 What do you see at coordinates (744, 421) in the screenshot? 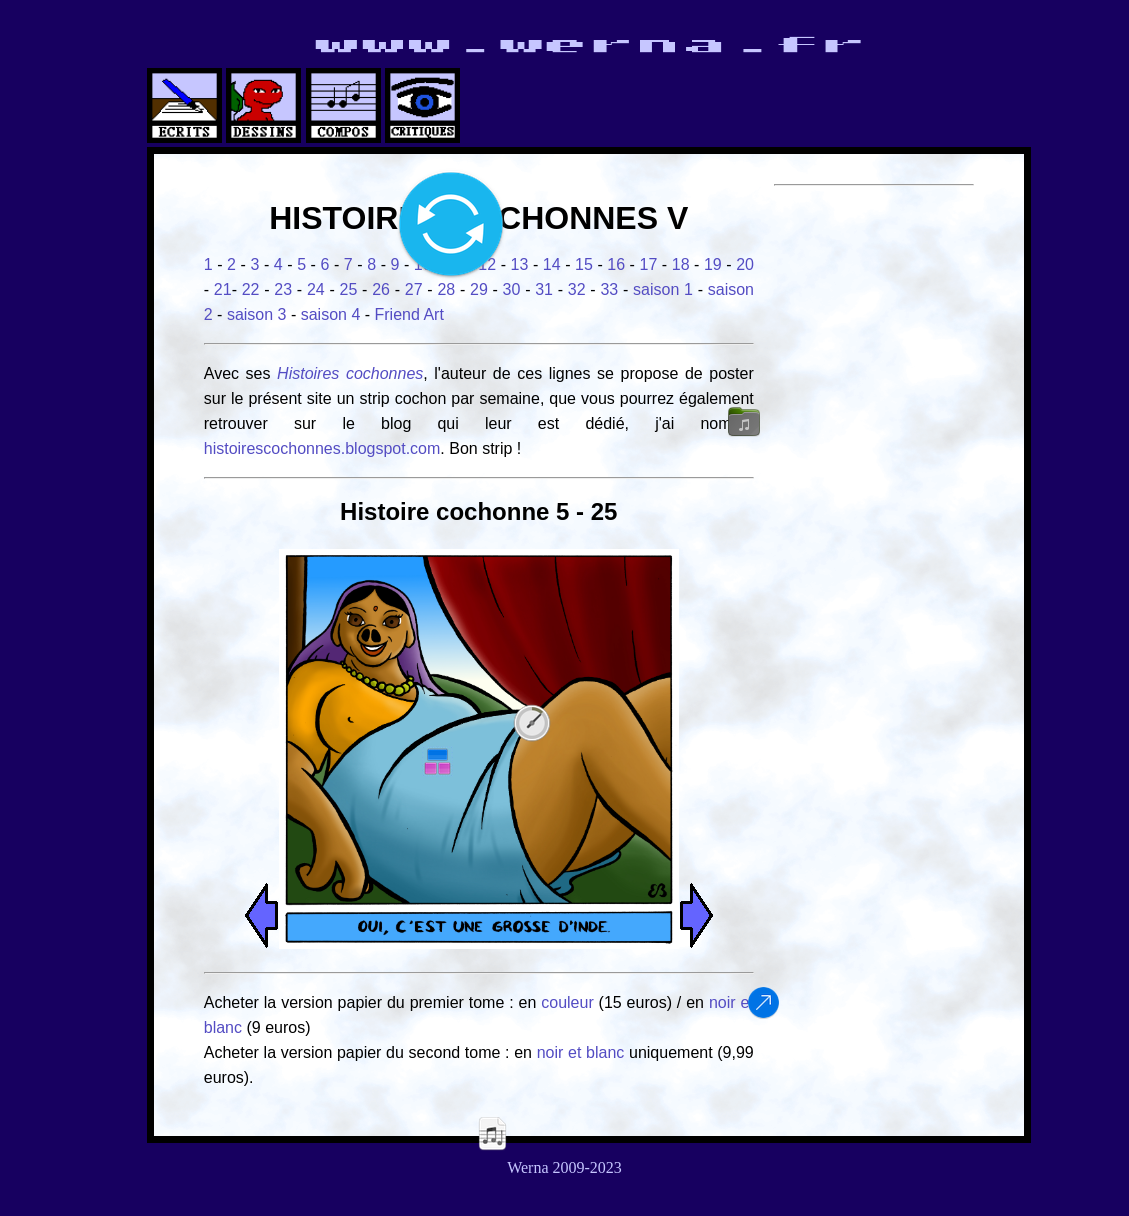
I see `open your music folder` at bounding box center [744, 421].